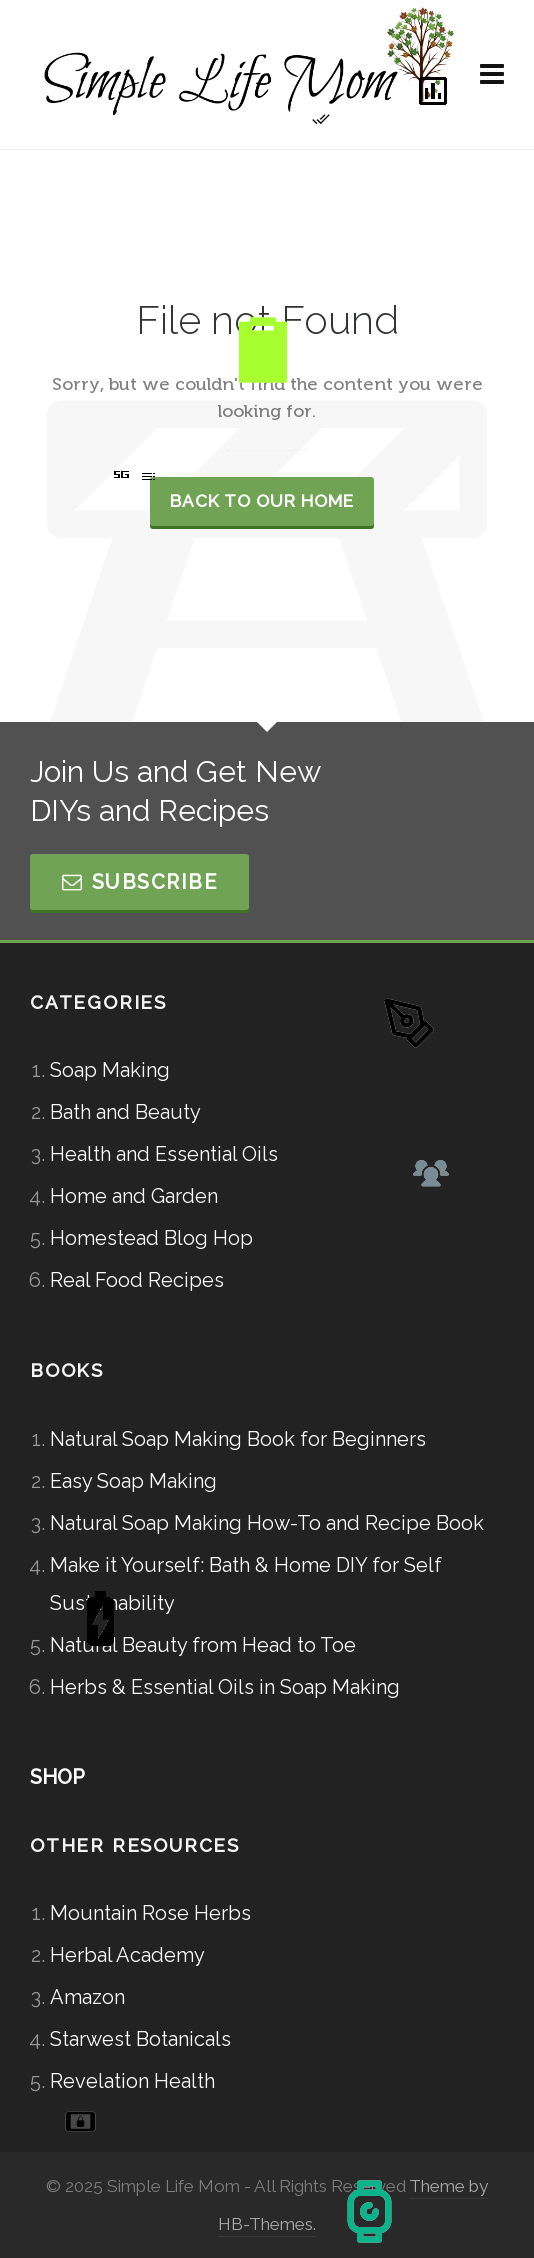  Describe the element at coordinates (369, 2211) in the screenshot. I see `view smartwatch activity statistics` at that location.